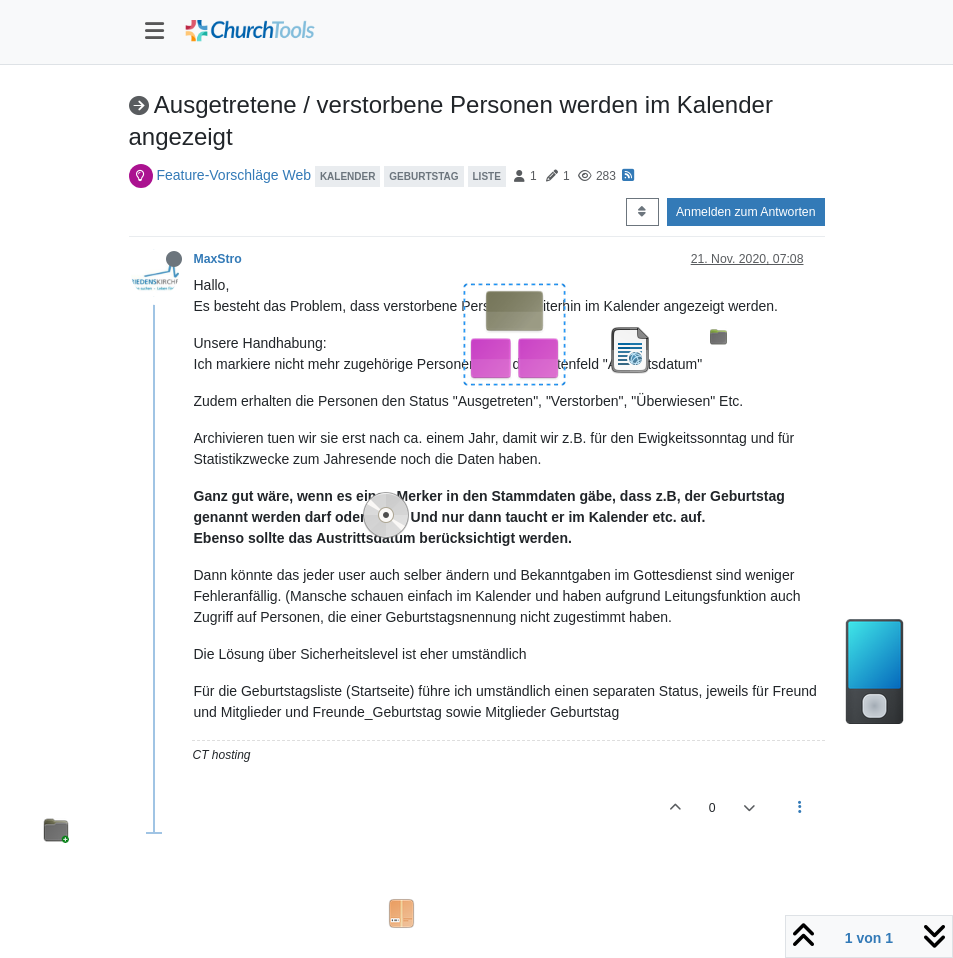 The image size is (953, 958). I want to click on create a new folder, so click(56, 830).